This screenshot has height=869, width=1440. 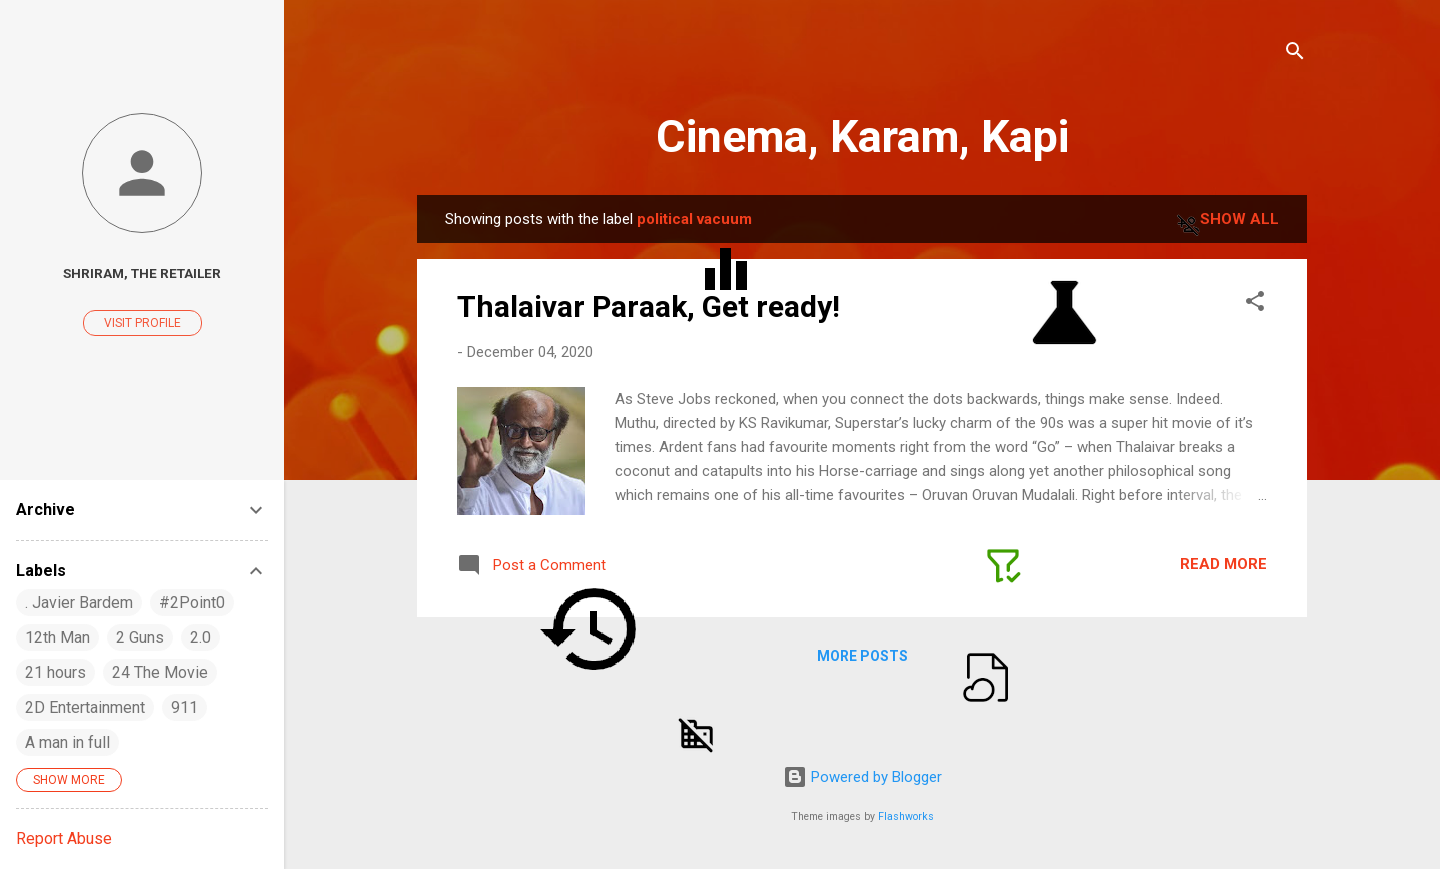 What do you see at coordinates (725, 268) in the screenshot?
I see `adjust audio equalizer settings` at bounding box center [725, 268].